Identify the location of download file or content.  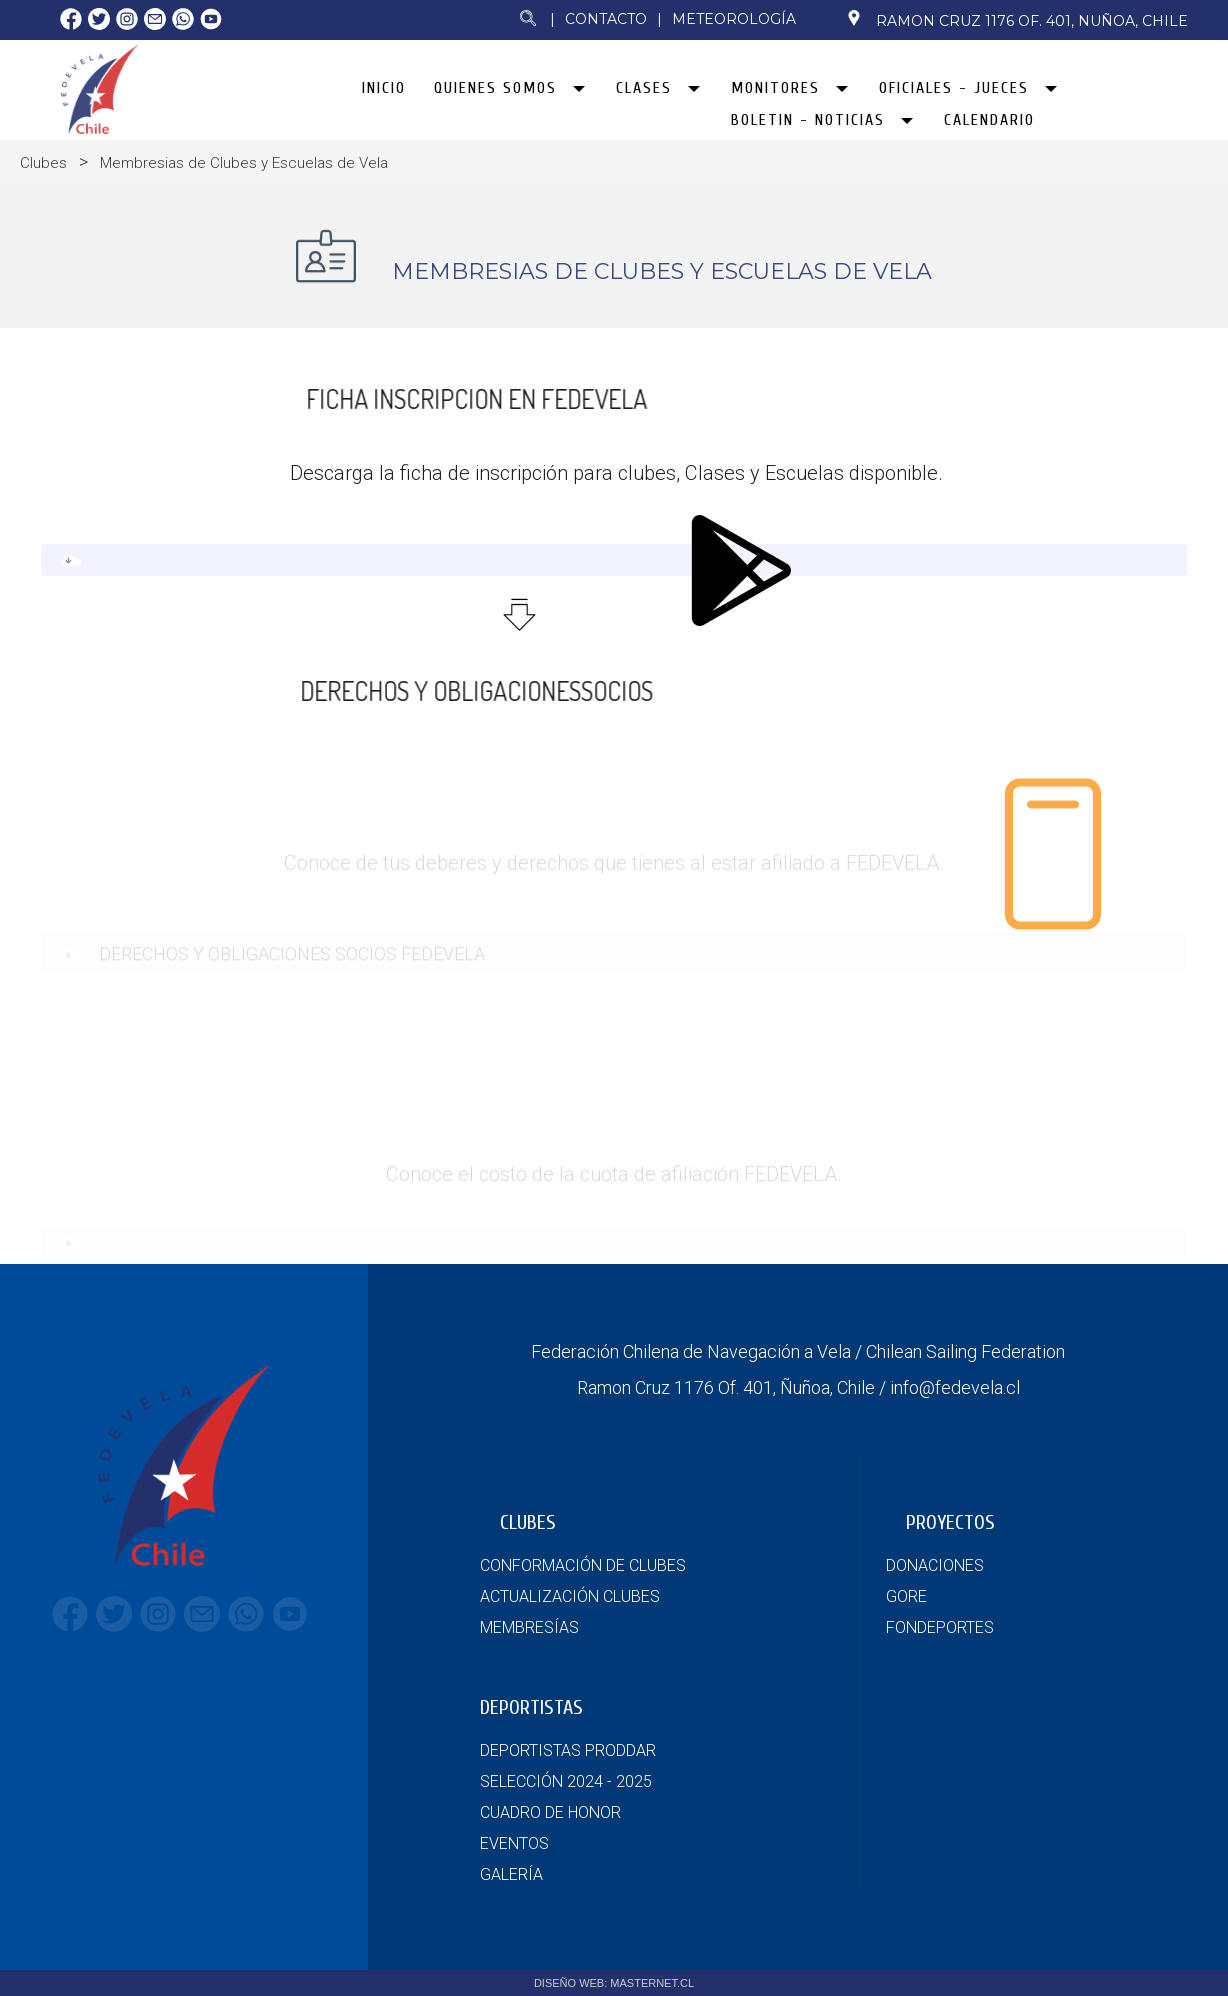
(519, 613).